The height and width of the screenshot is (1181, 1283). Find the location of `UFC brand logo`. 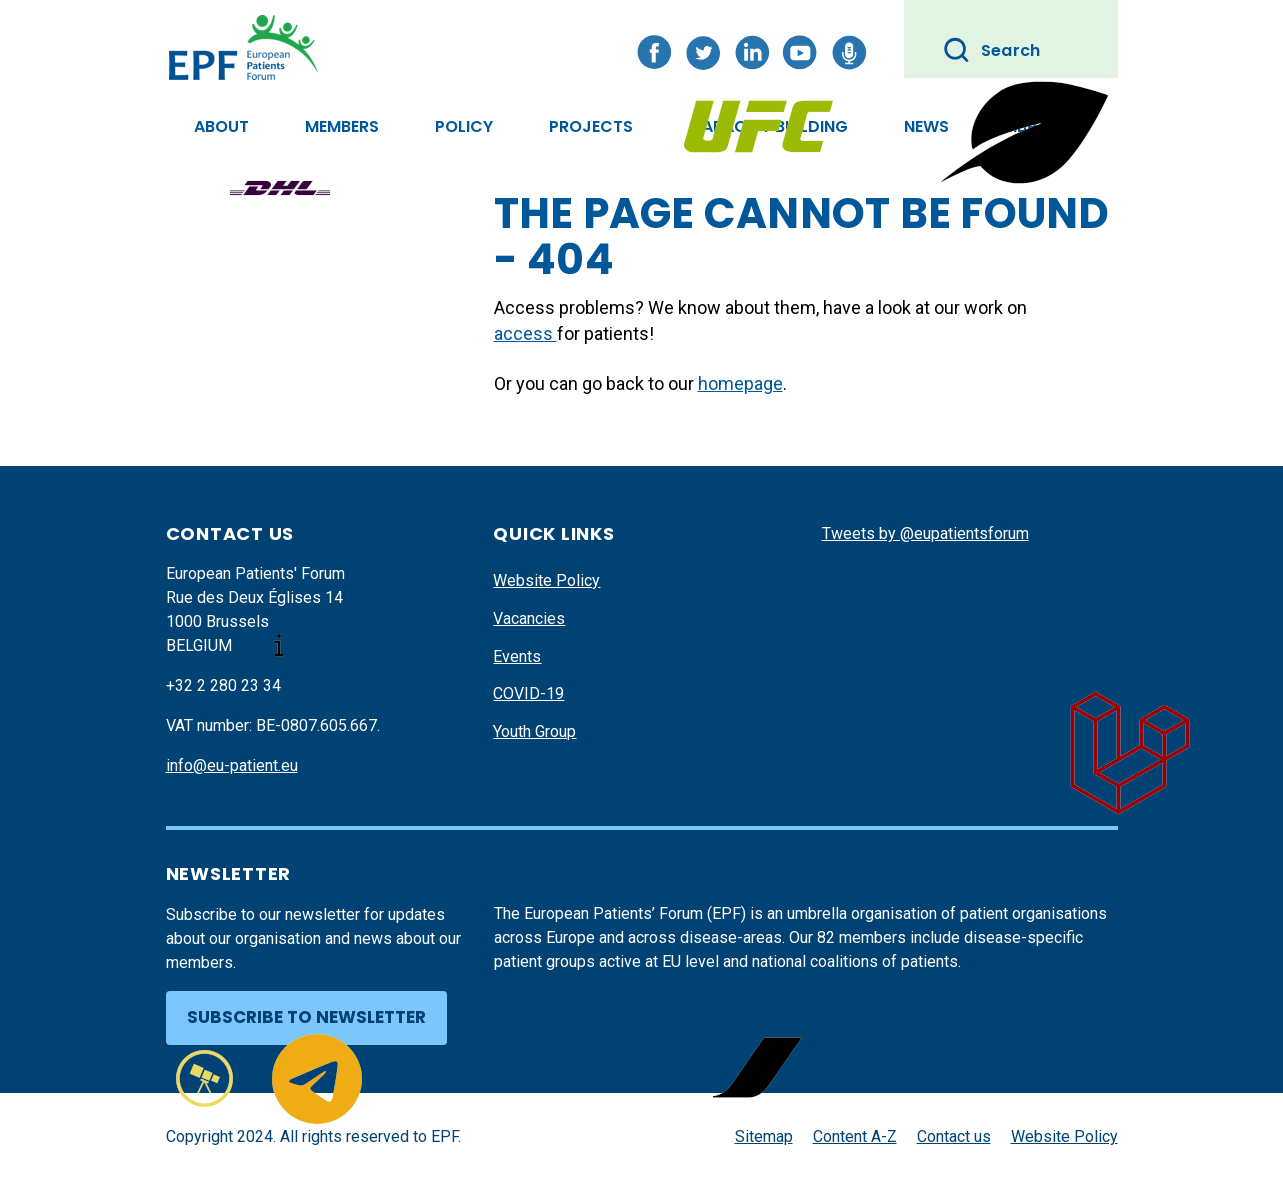

UFC brand logo is located at coordinates (758, 126).